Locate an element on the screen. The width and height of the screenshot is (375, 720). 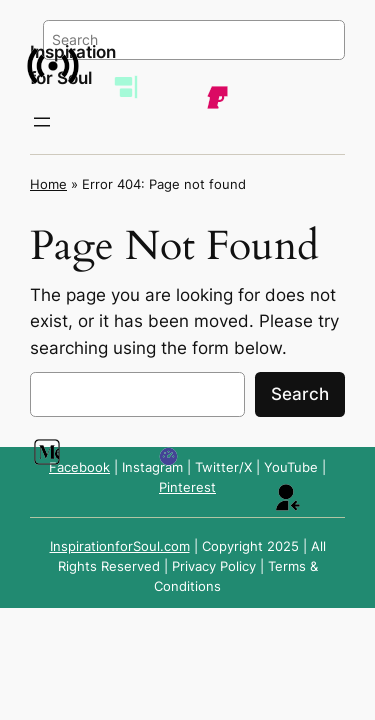
check body temperature is located at coordinates (217, 97).